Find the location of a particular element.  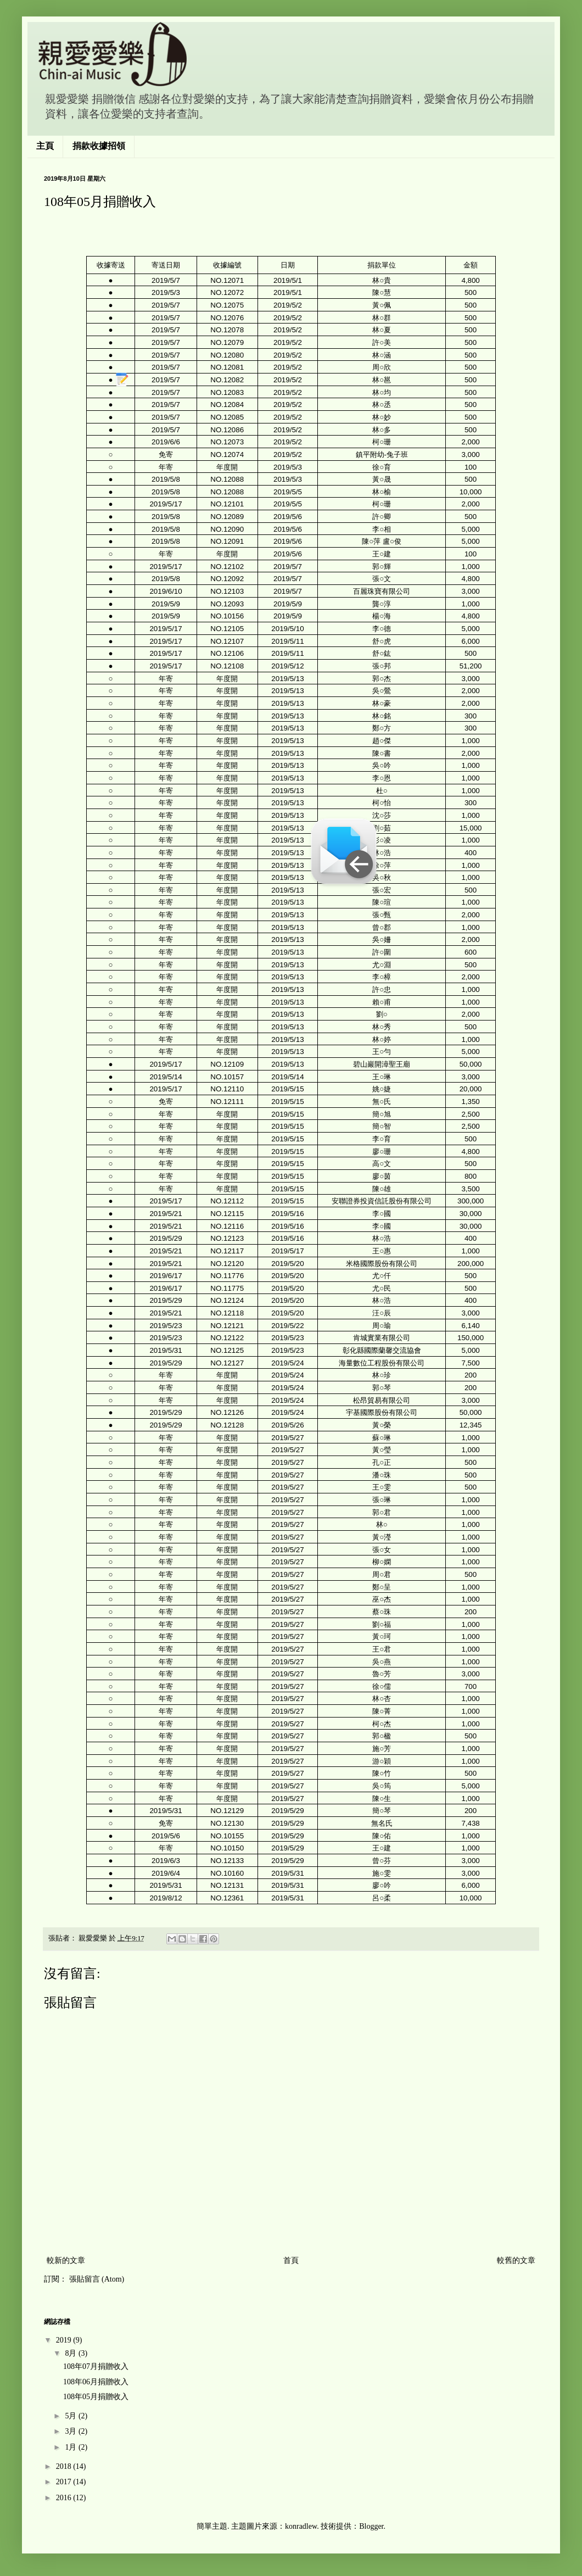

import contacts or data into kontact is located at coordinates (344, 851).